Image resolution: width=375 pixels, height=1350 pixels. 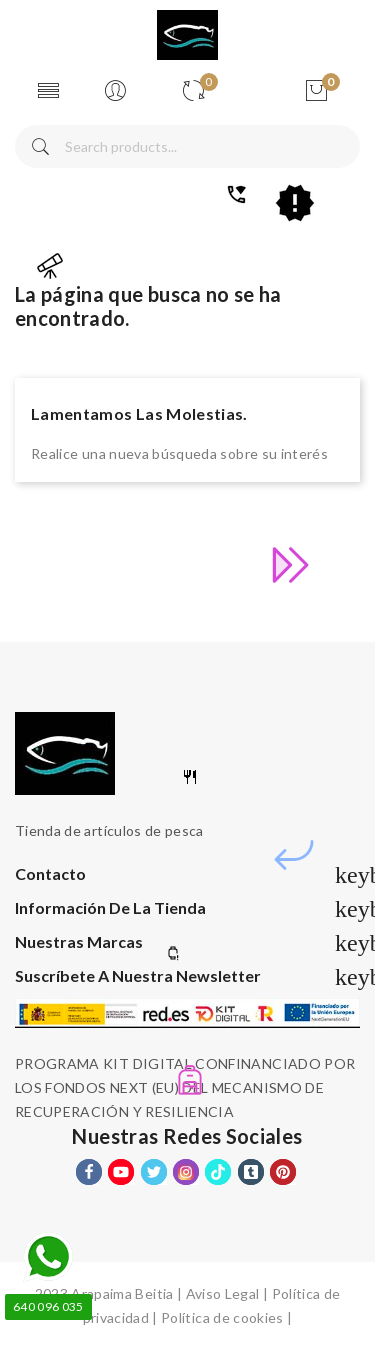 I want to click on explore or discover new content, so click(x=50, y=265).